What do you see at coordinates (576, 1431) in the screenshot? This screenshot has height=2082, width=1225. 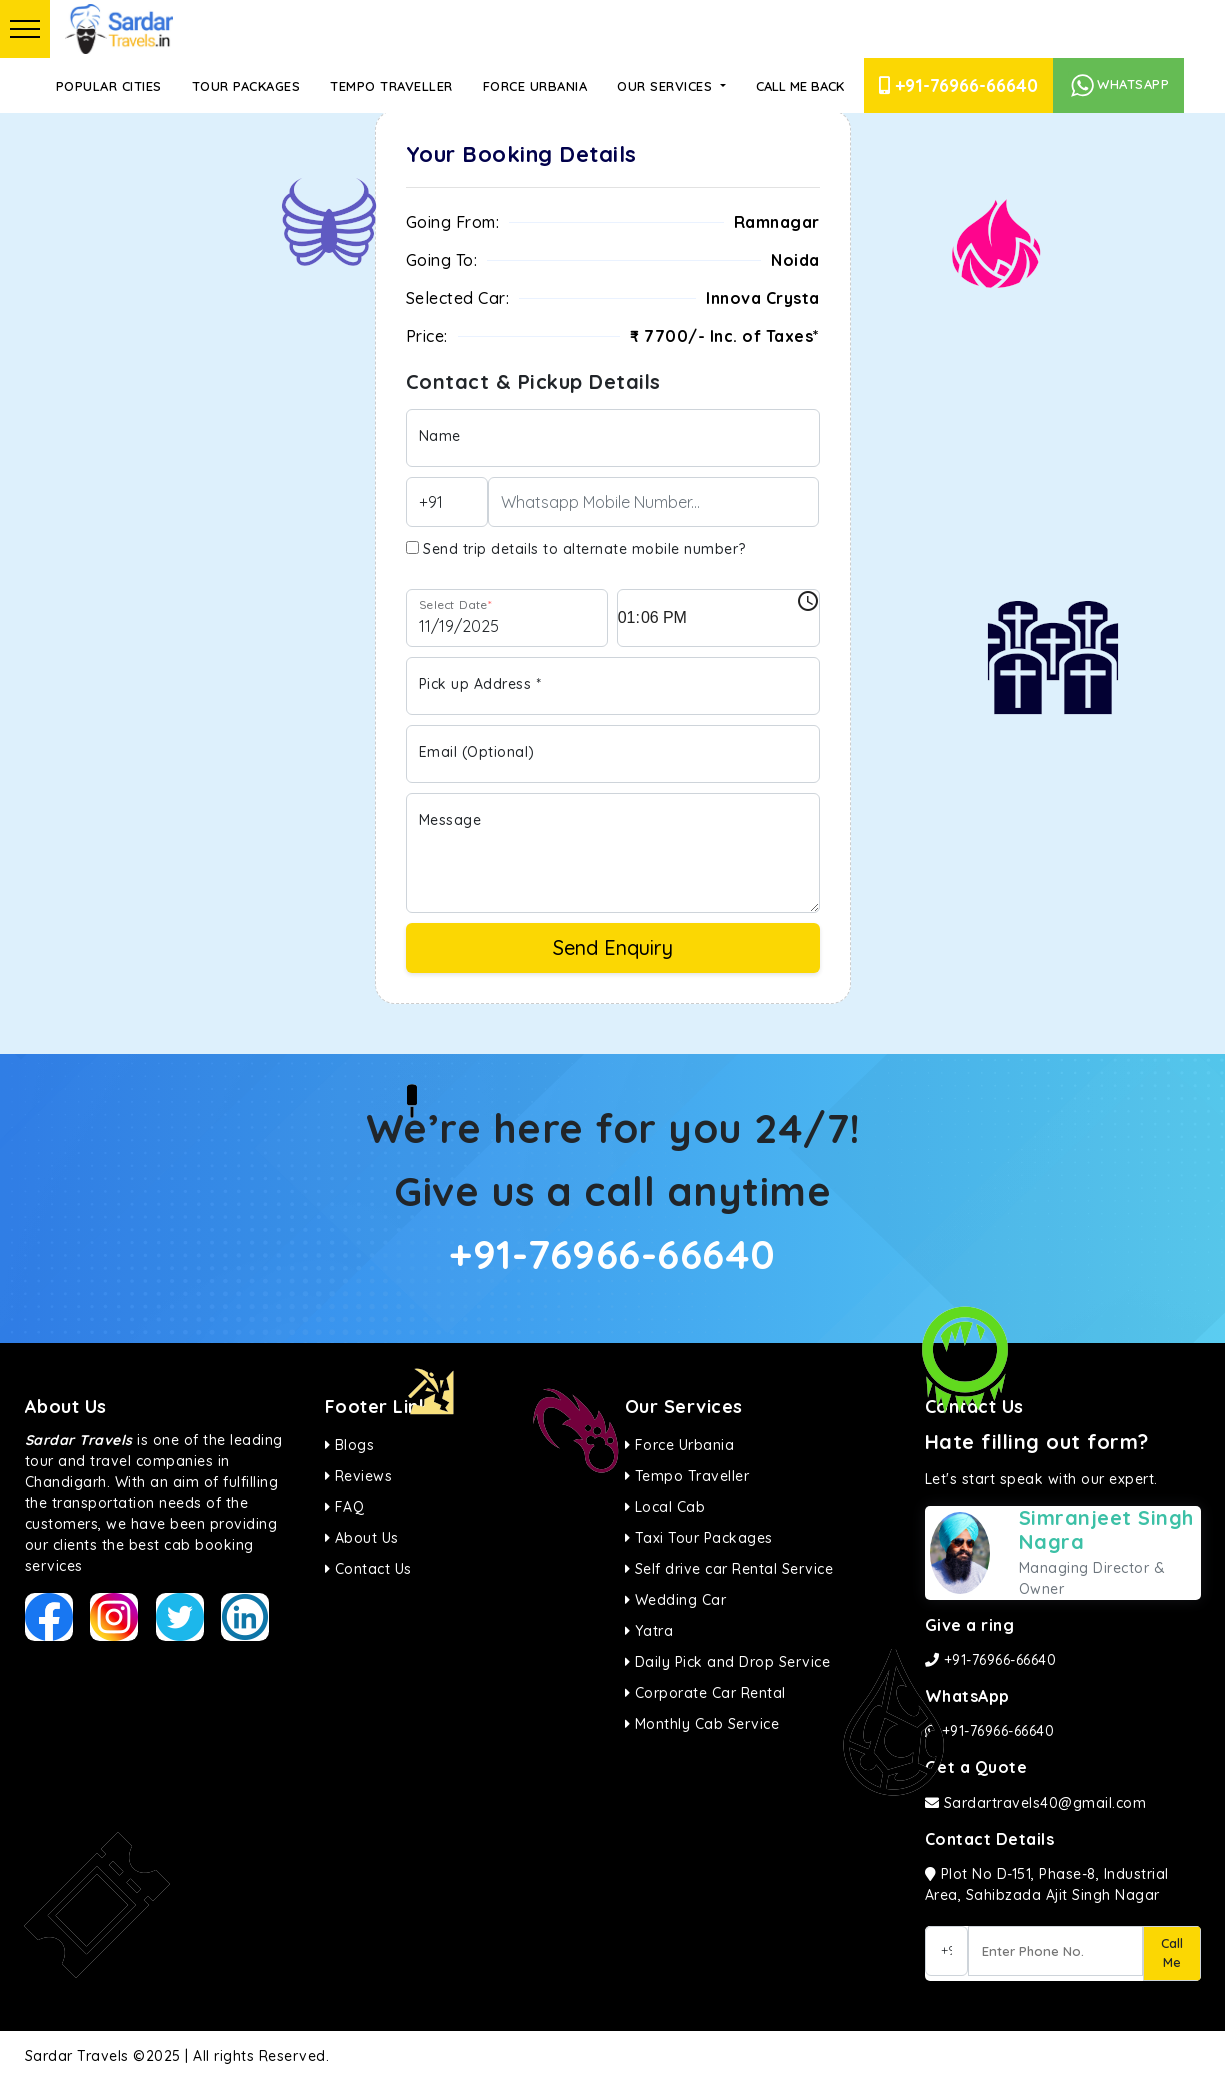 I see `launch fireball attack or fire-based ability` at bounding box center [576, 1431].